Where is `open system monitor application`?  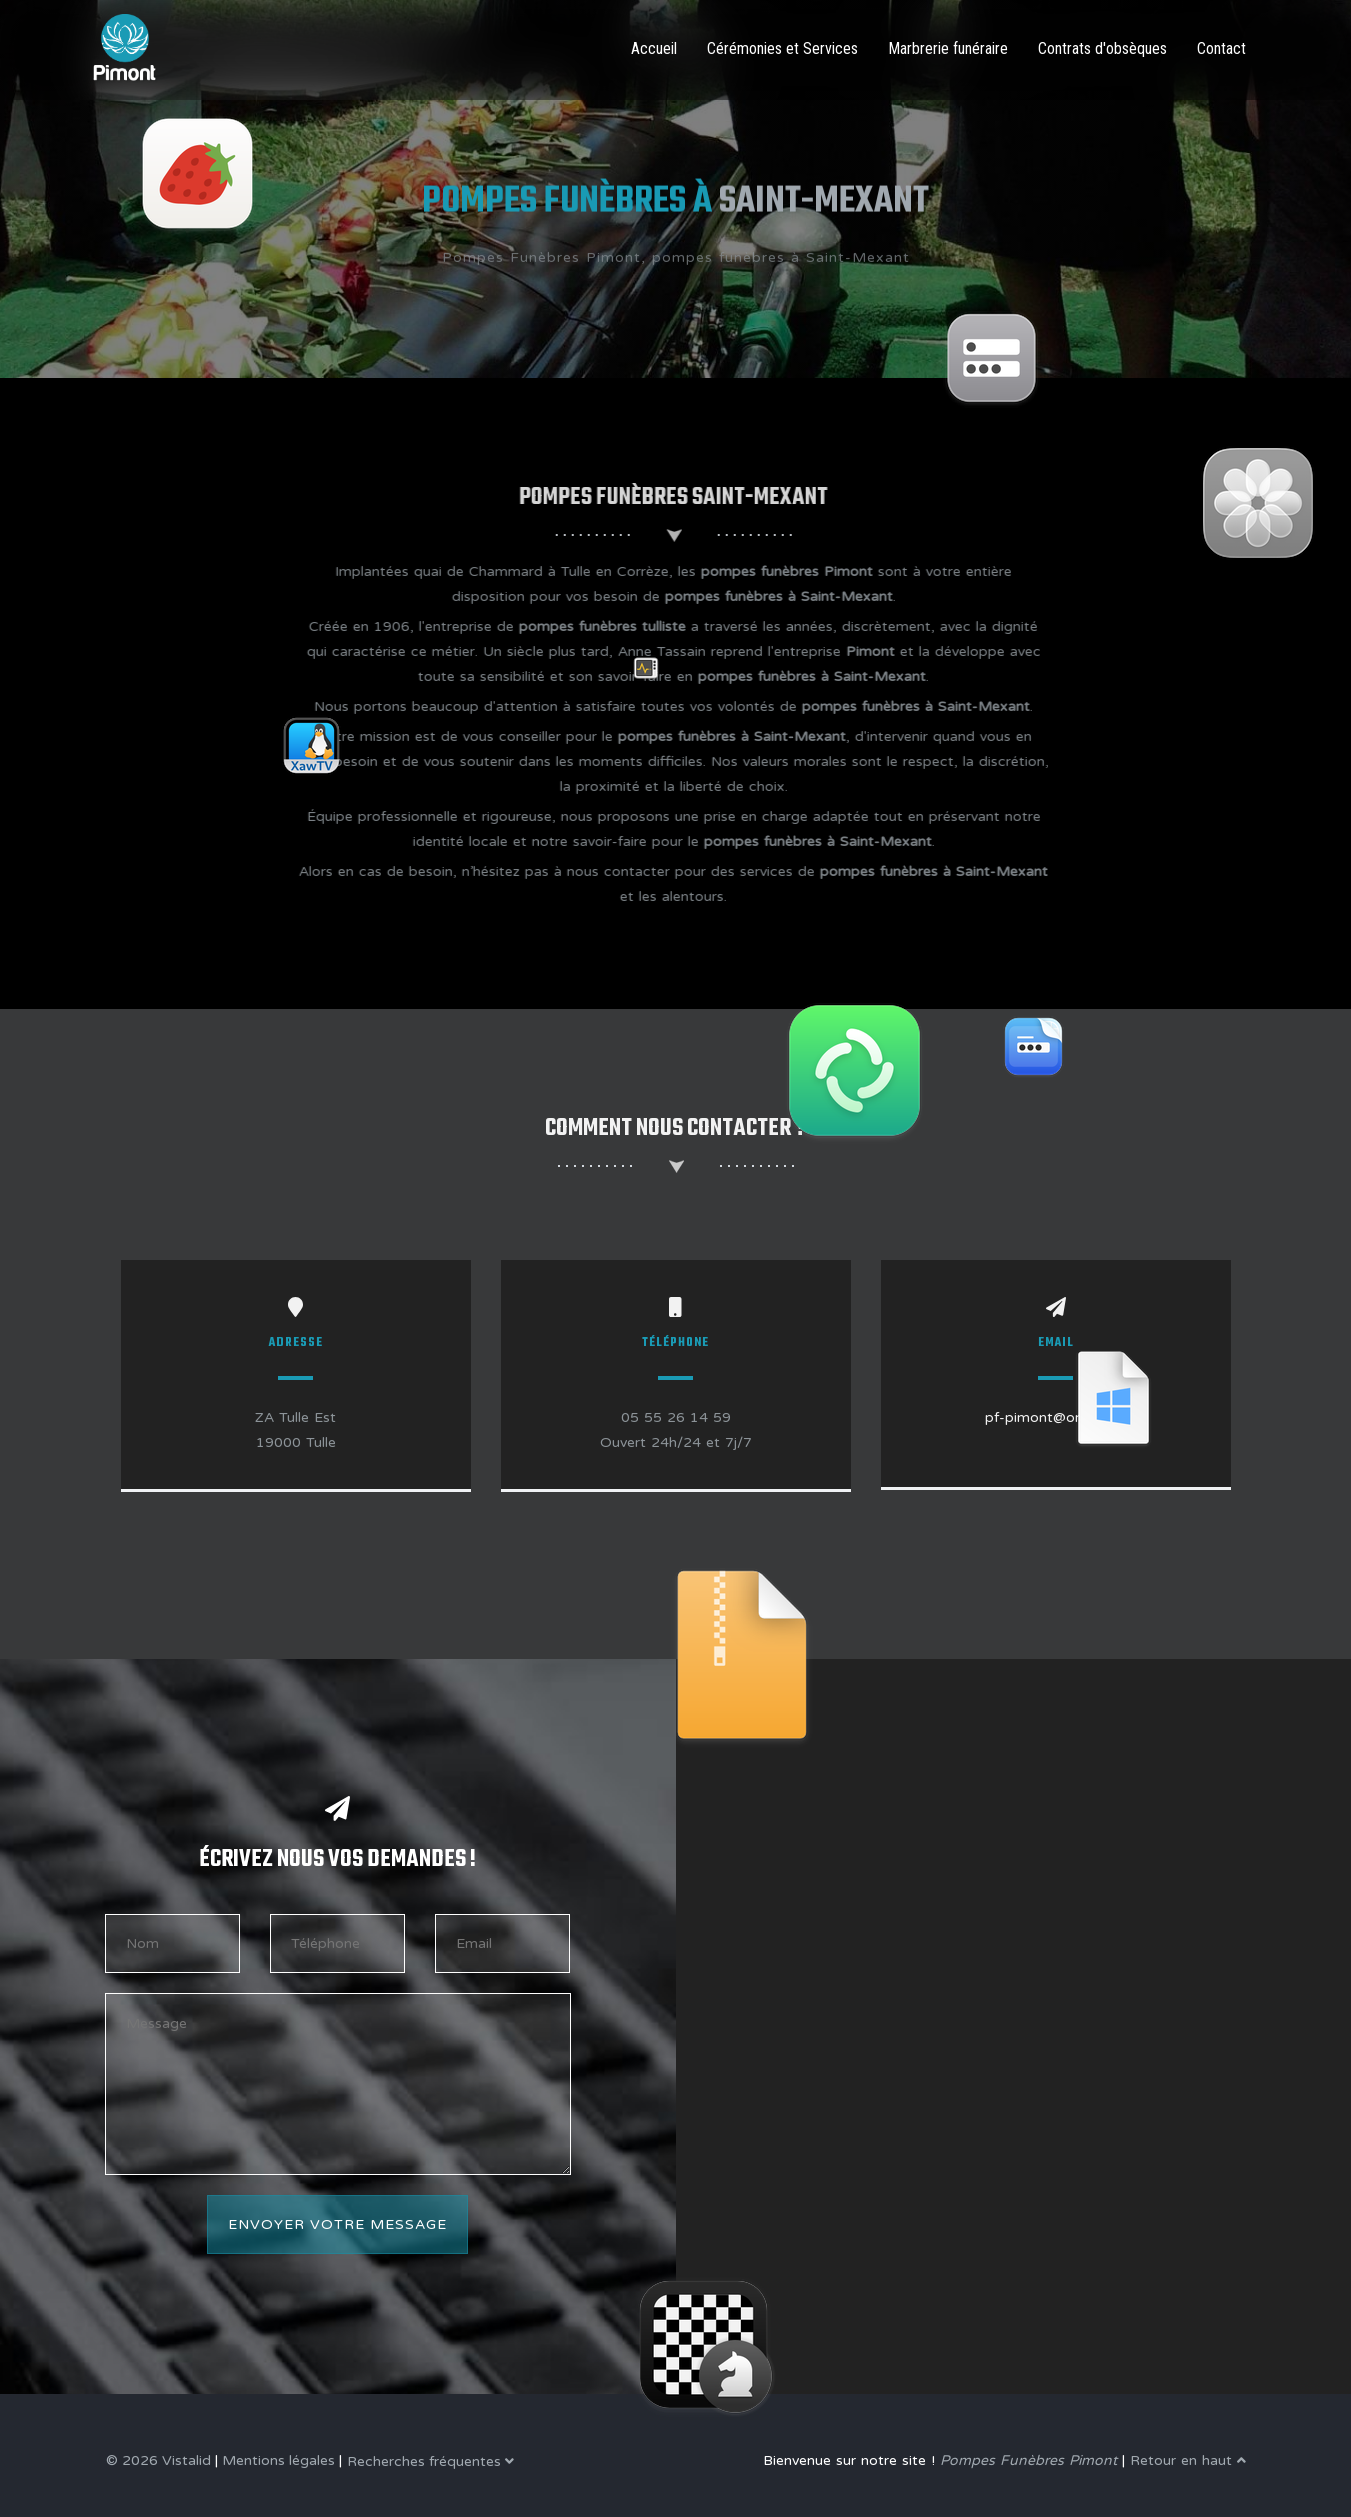 open system monitor application is located at coordinates (646, 668).